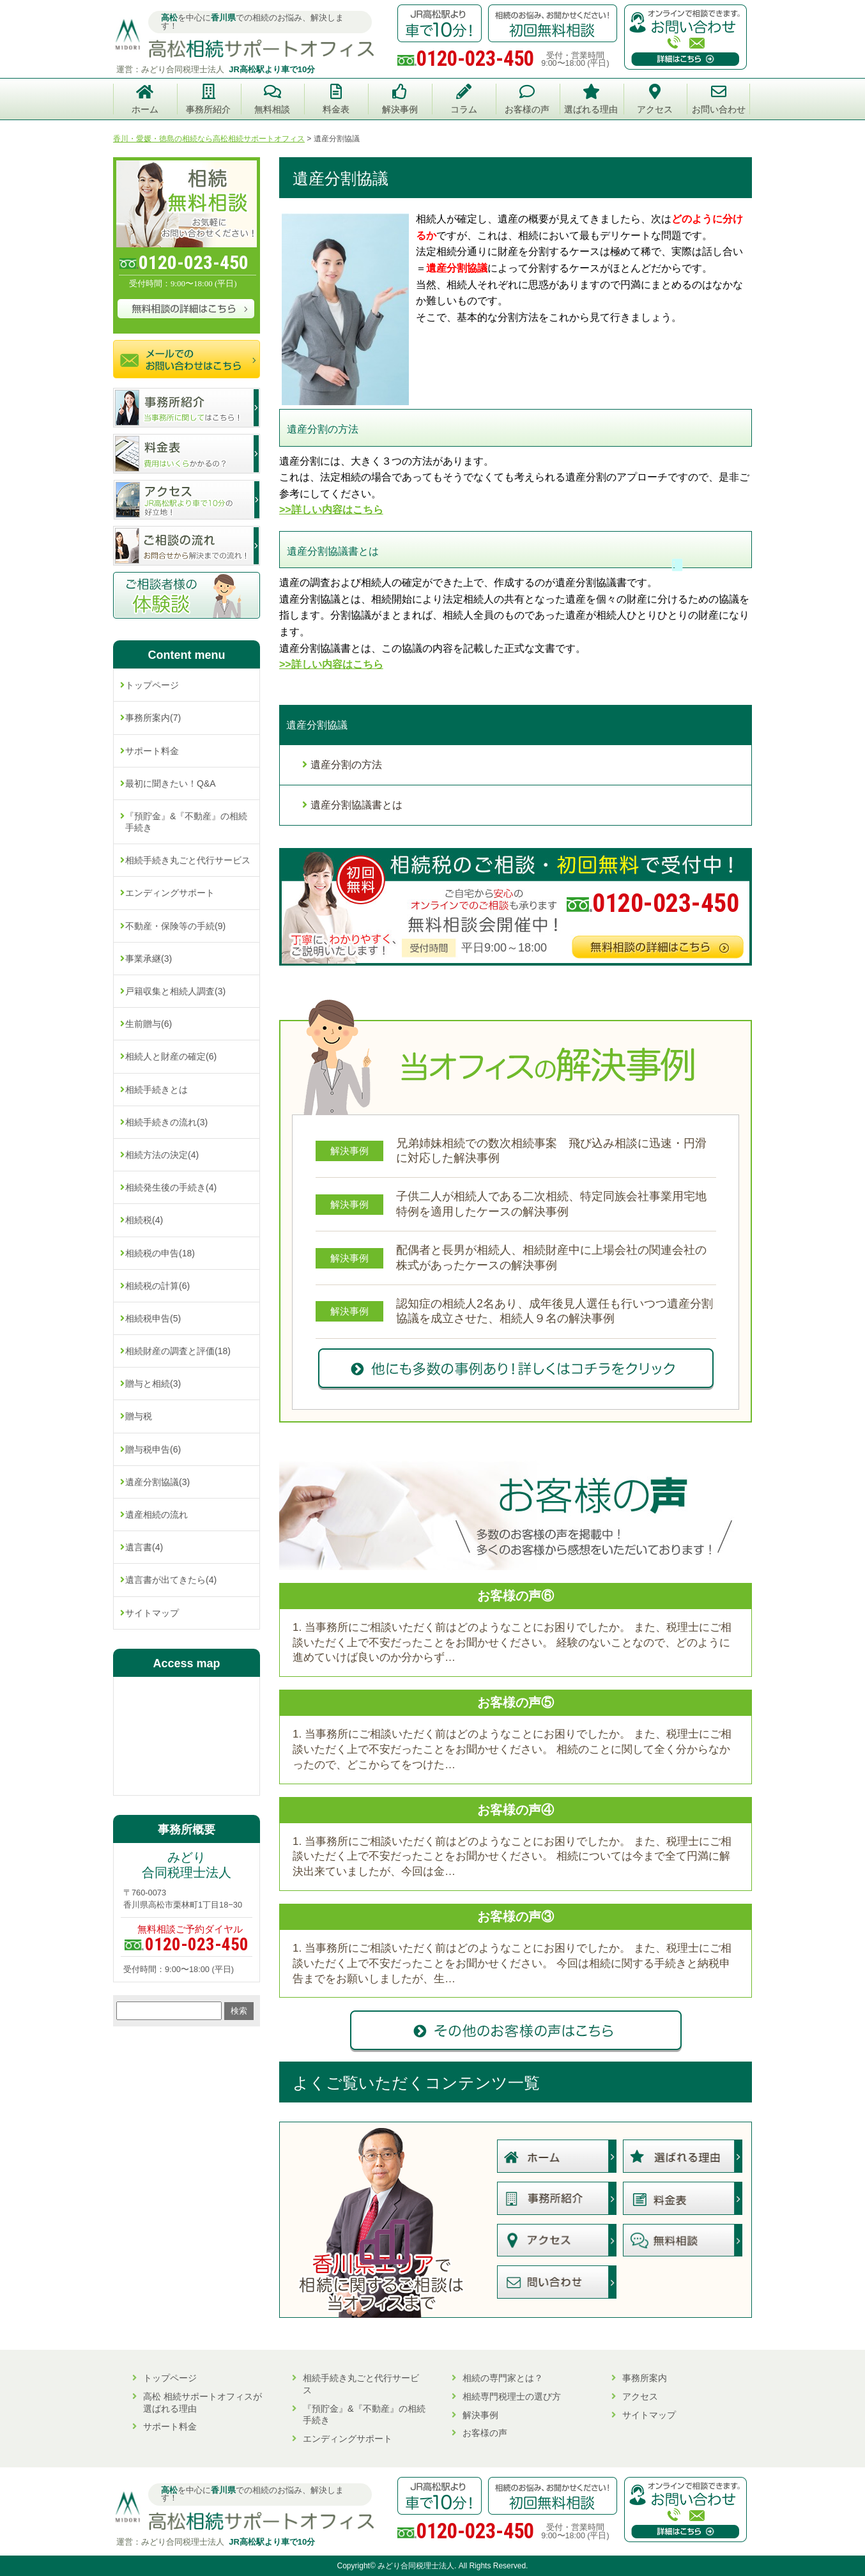 This screenshot has height=2576, width=865. What do you see at coordinates (677, 565) in the screenshot?
I see `view or edit screenplay documents` at bounding box center [677, 565].